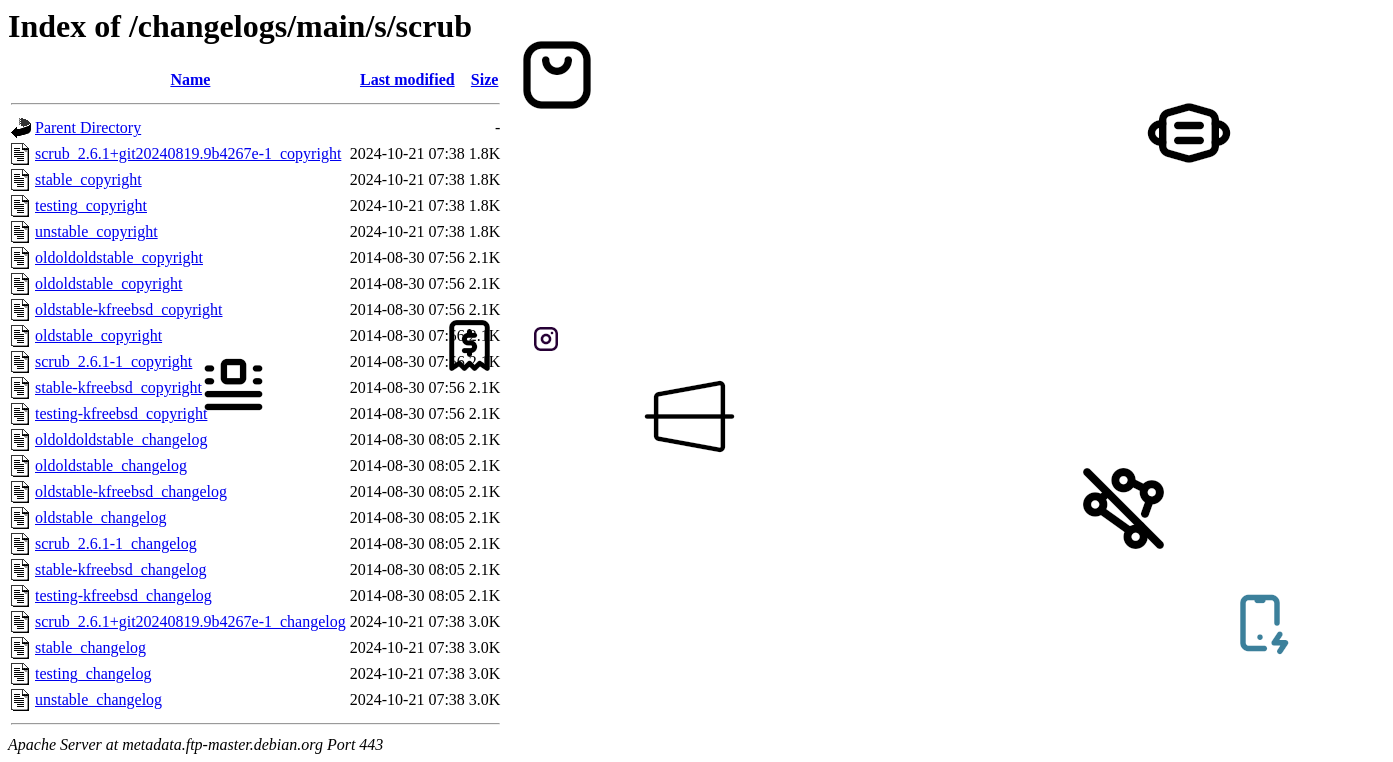  What do you see at coordinates (546, 339) in the screenshot?
I see `open Instagram app` at bounding box center [546, 339].